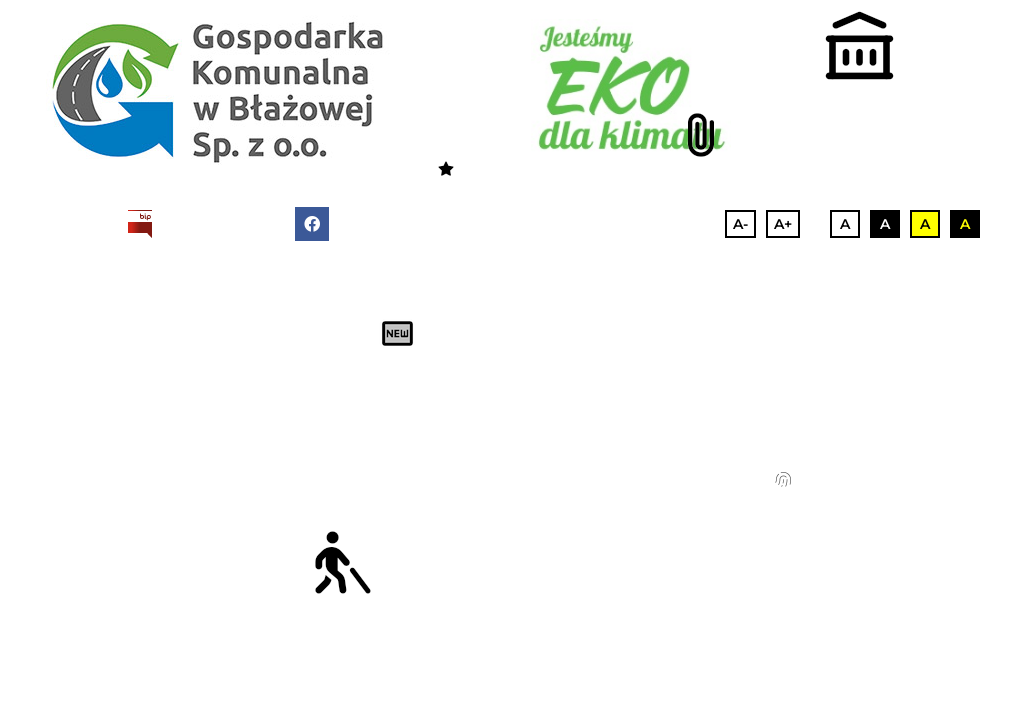 Image resolution: width=1024 pixels, height=720 pixels. What do you see at coordinates (397, 333) in the screenshot?
I see `indicates new content or recently added items` at bounding box center [397, 333].